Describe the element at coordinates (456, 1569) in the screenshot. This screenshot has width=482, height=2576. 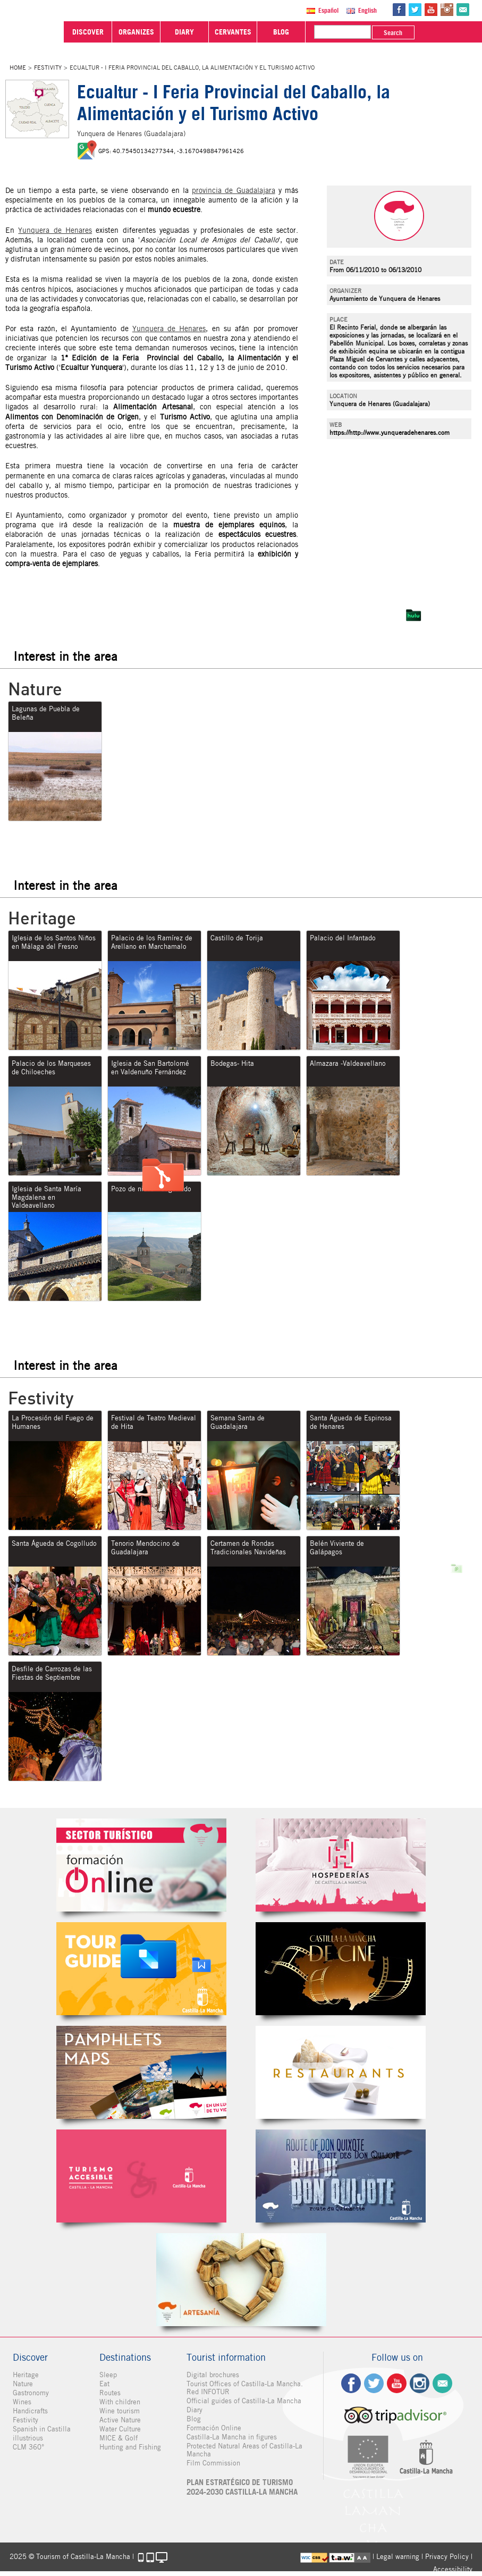
I see `open android pie system files folder` at that location.